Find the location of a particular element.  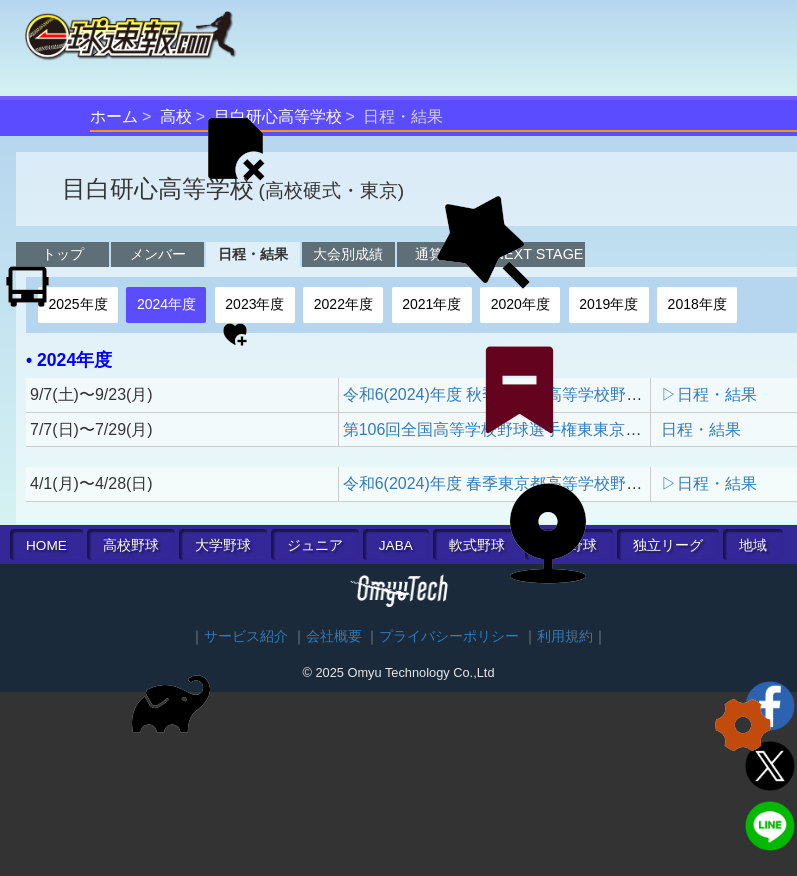

view location with surrounding area range is located at coordinates (548, 531).